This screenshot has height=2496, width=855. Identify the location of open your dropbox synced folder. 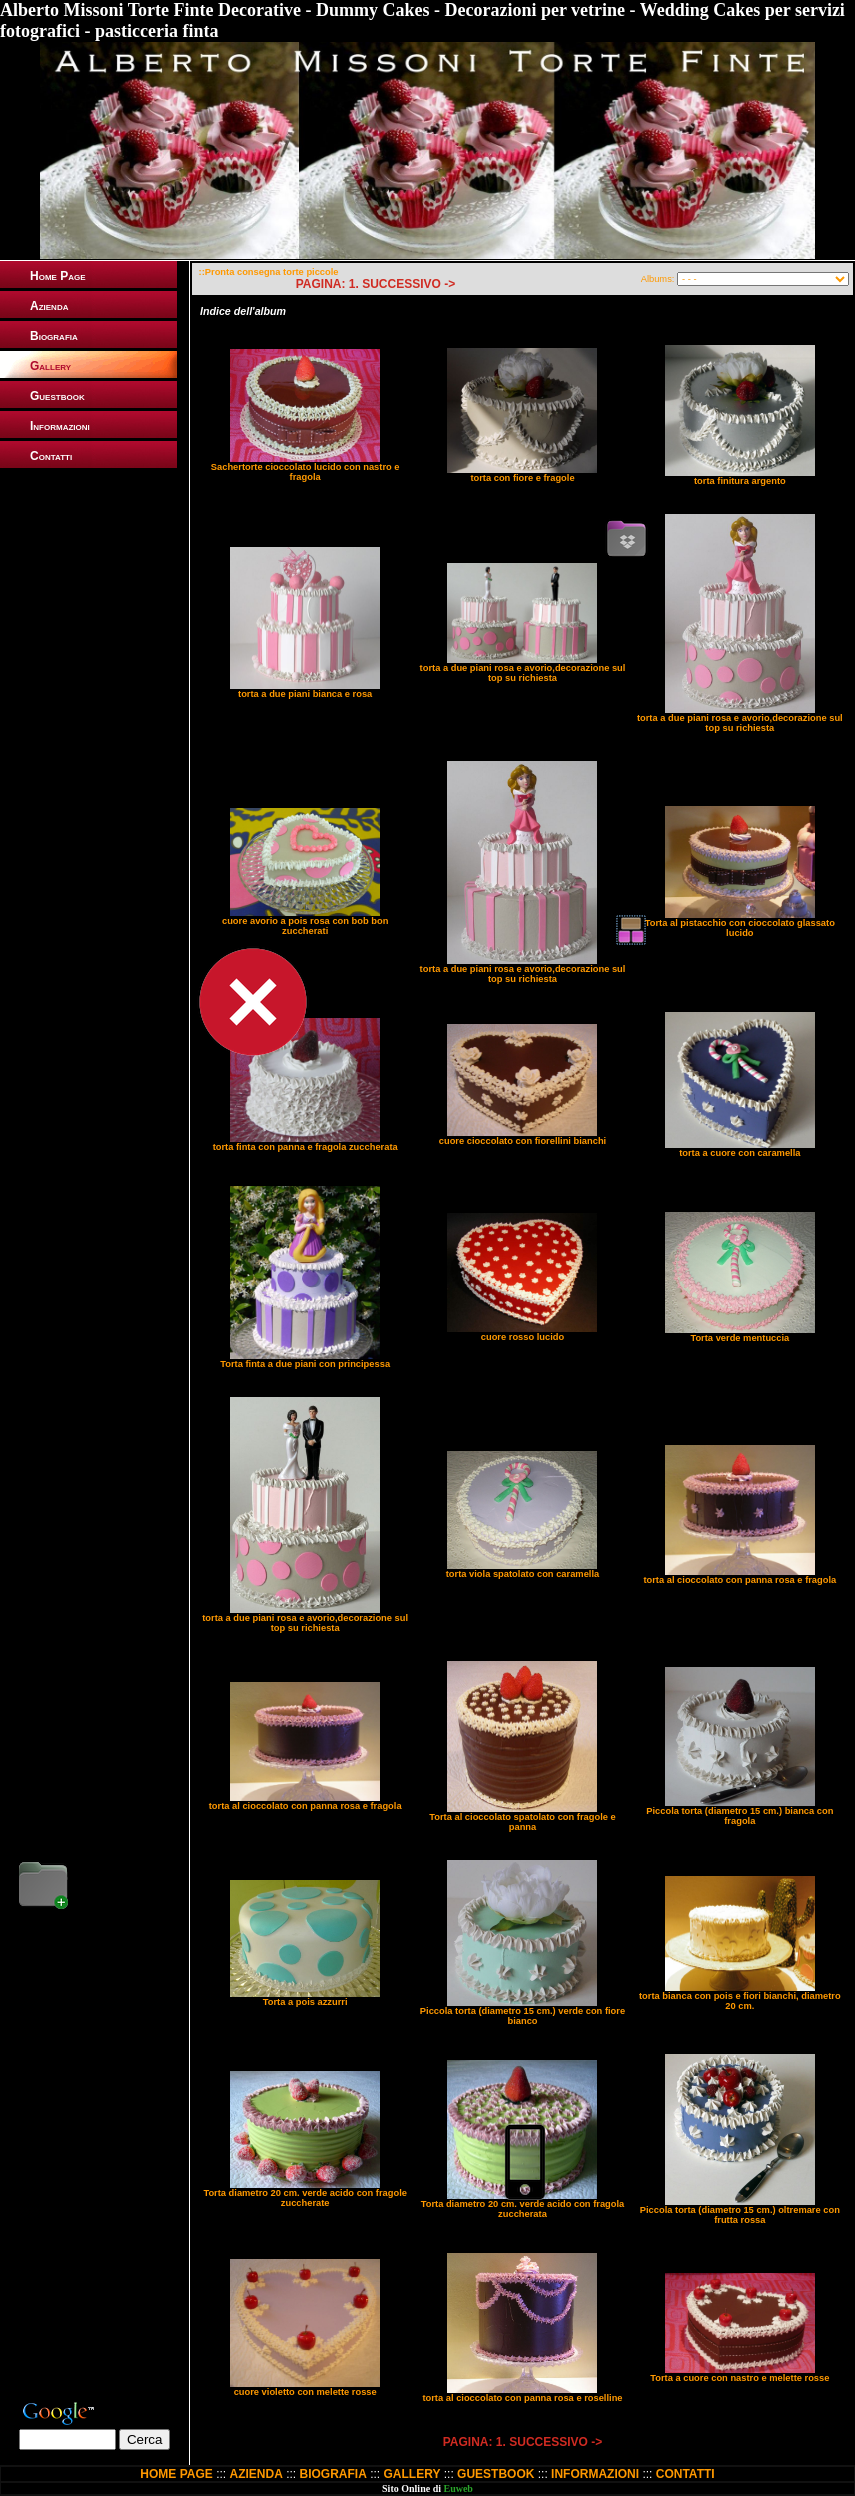
(626, 538).